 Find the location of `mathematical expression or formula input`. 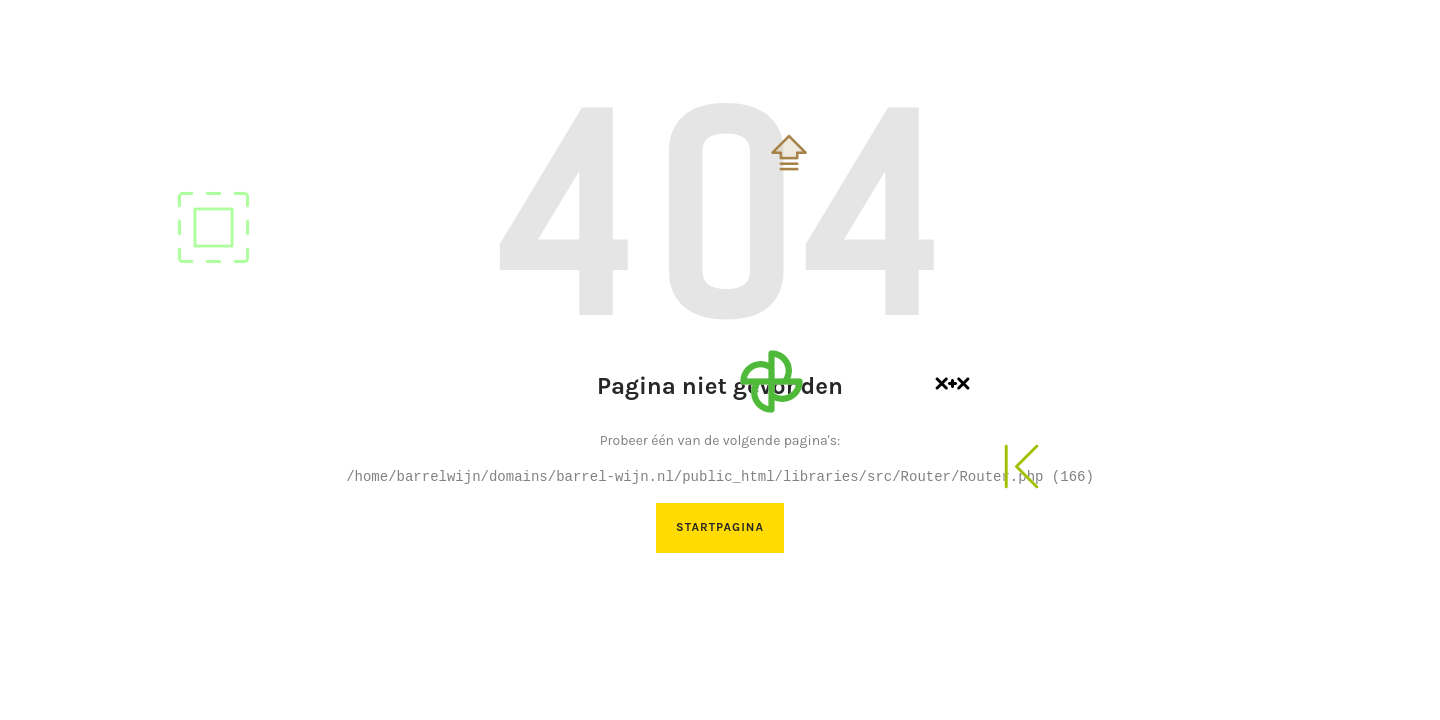

mathematical expression or formula input is located at coordinates (952, 383).